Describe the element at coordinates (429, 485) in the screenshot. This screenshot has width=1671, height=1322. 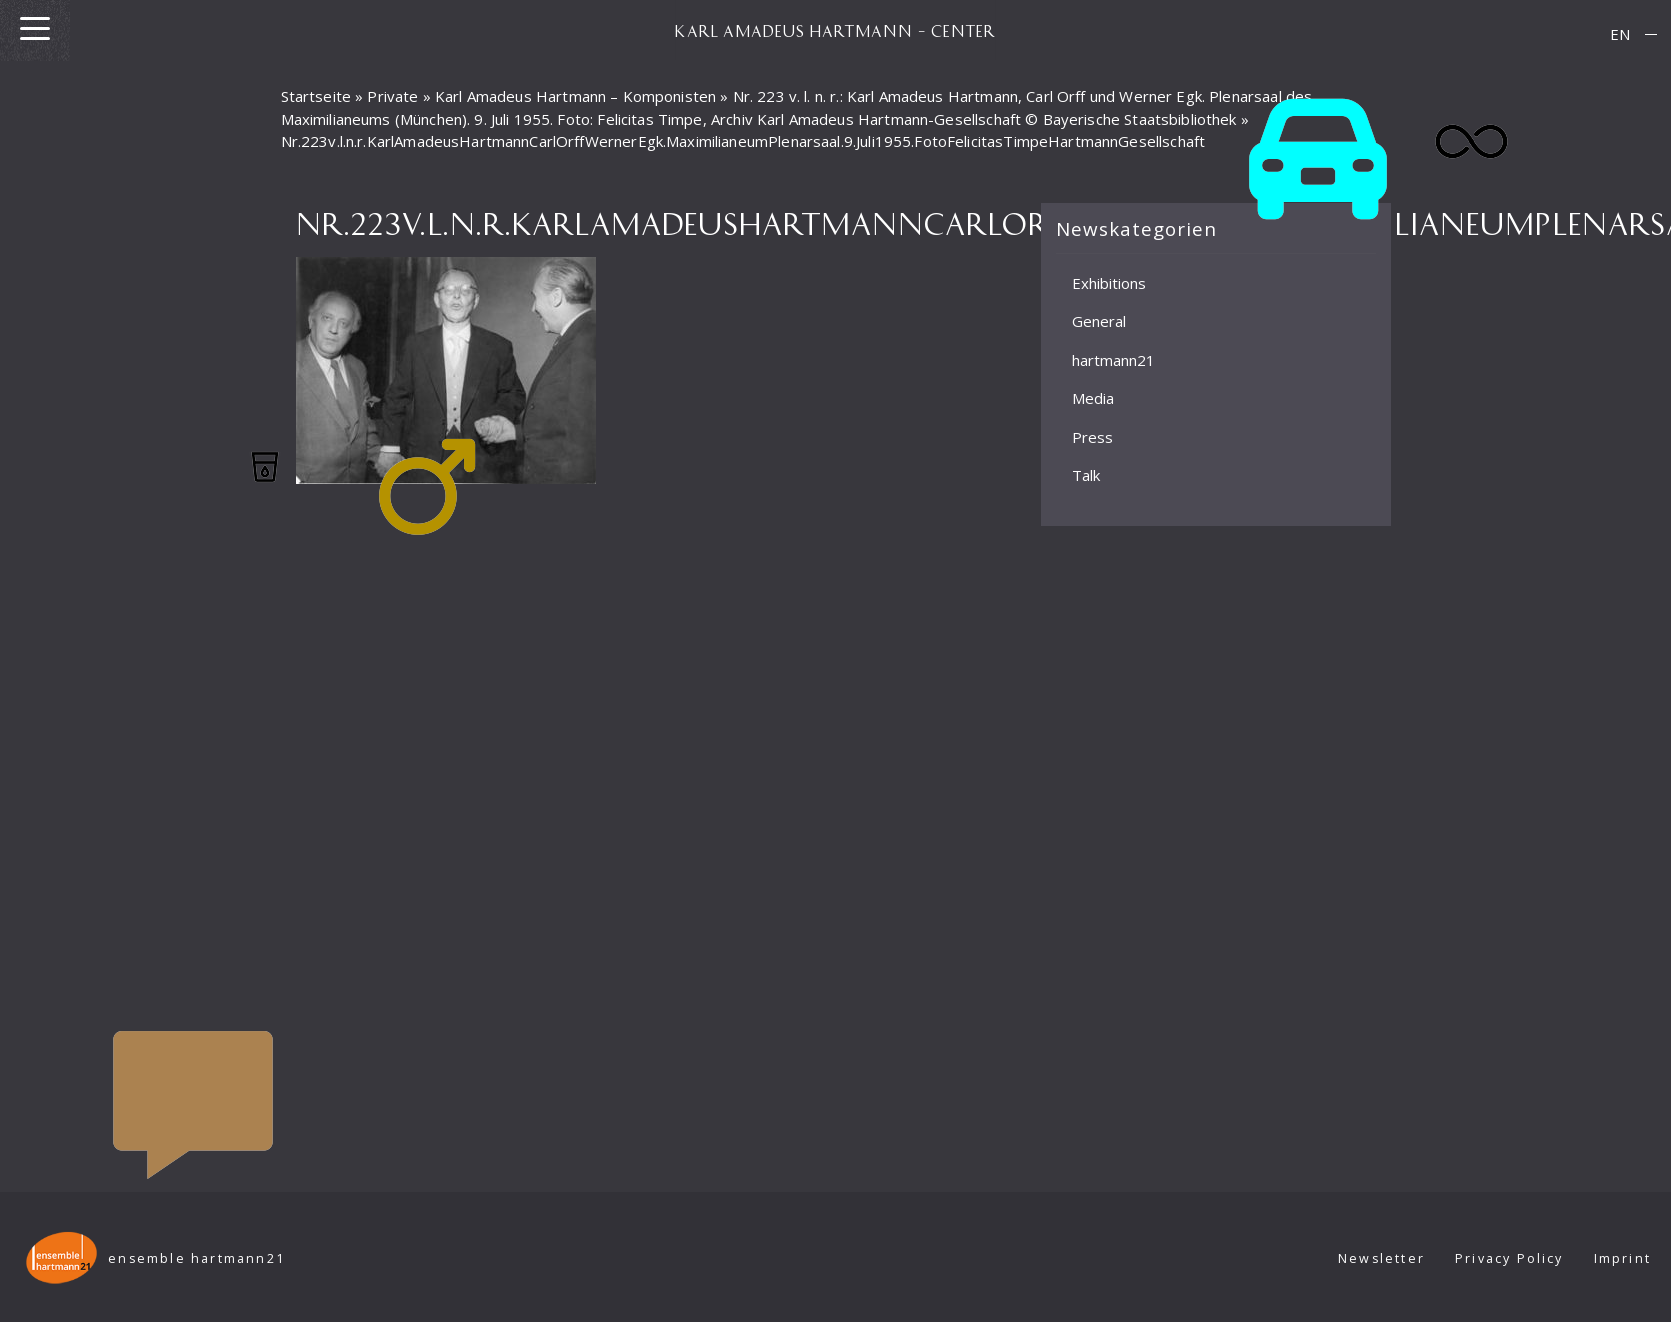
I see `indicates male gender selection` at that location.